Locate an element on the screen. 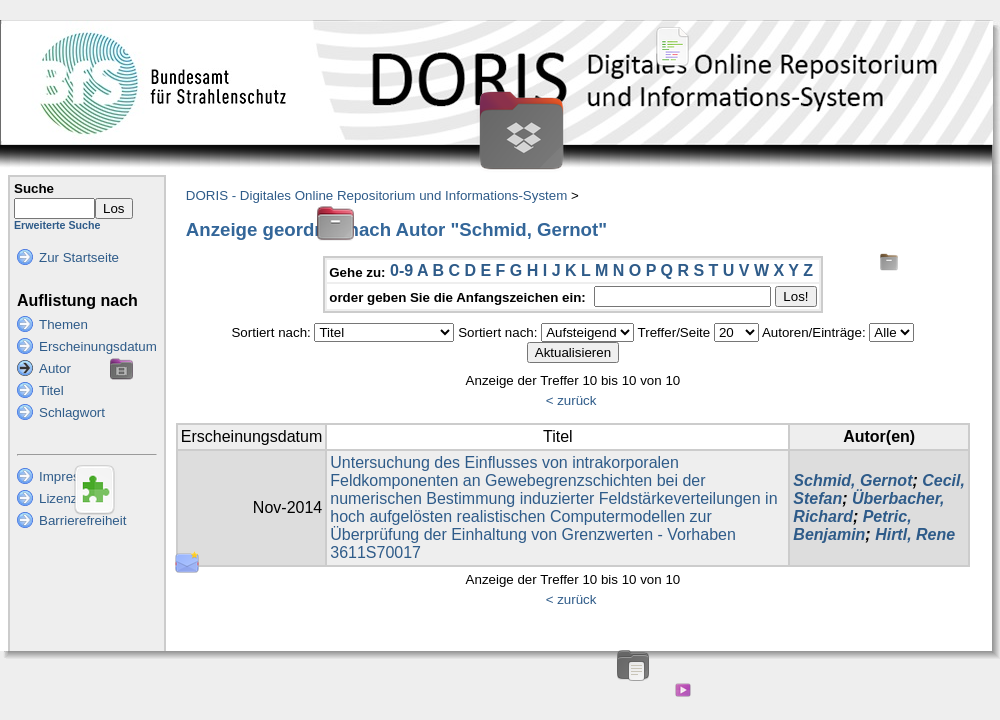  indicates a COBOL source code file is located at coordinates (672, 46).